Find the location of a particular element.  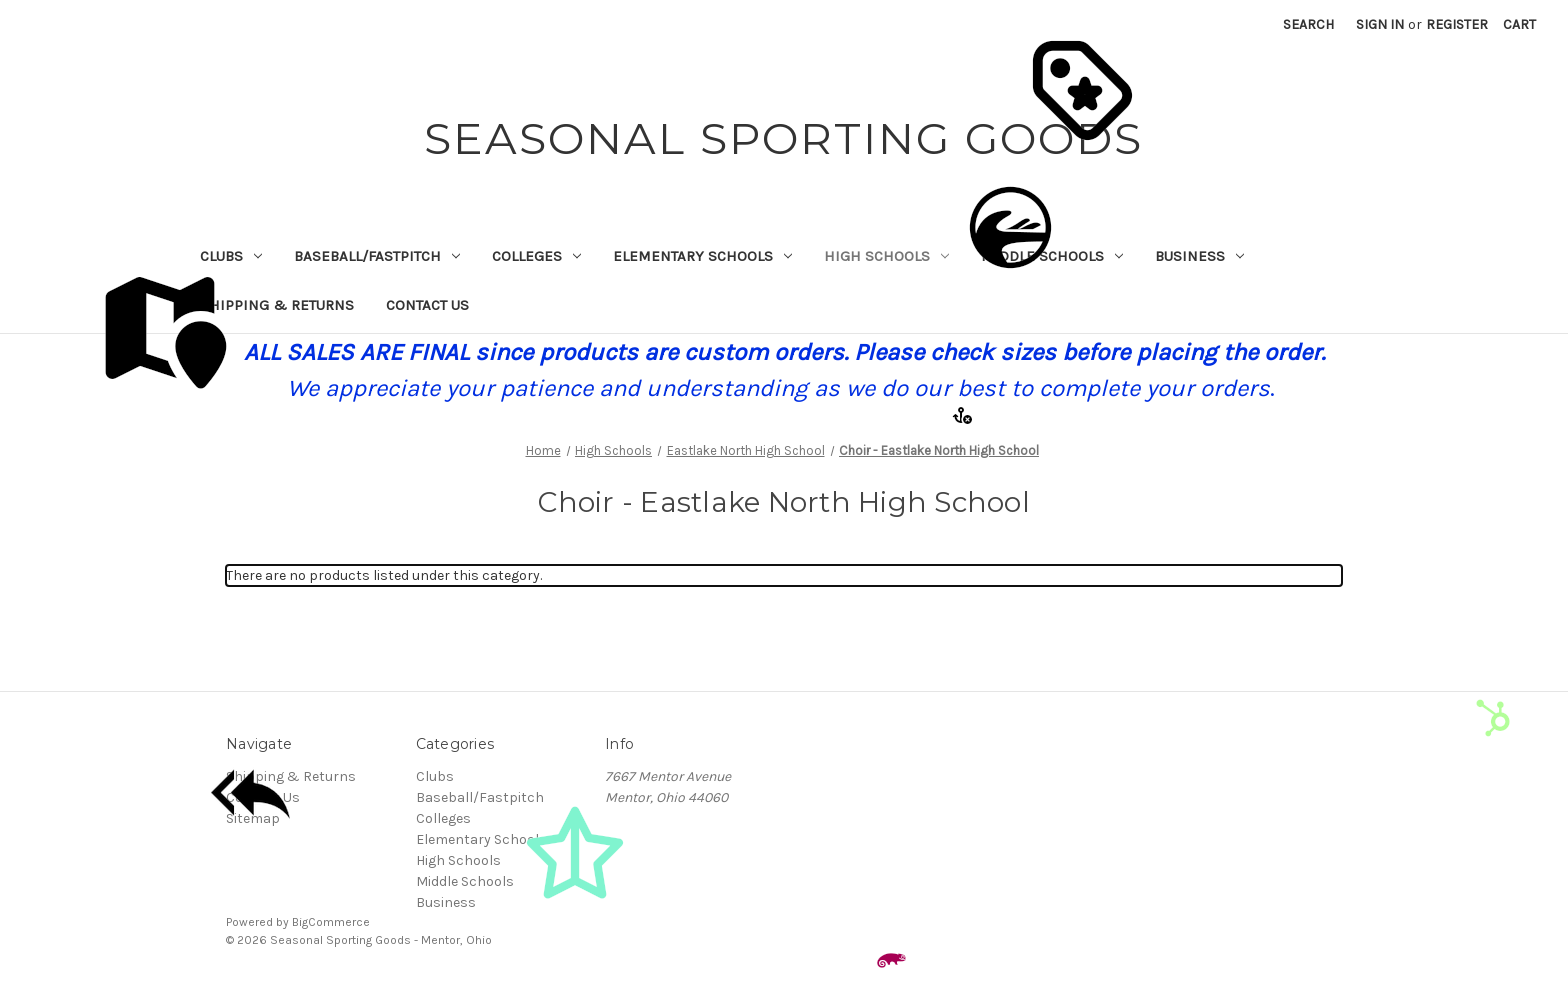

view location on map is located at coordinates (160, 328).